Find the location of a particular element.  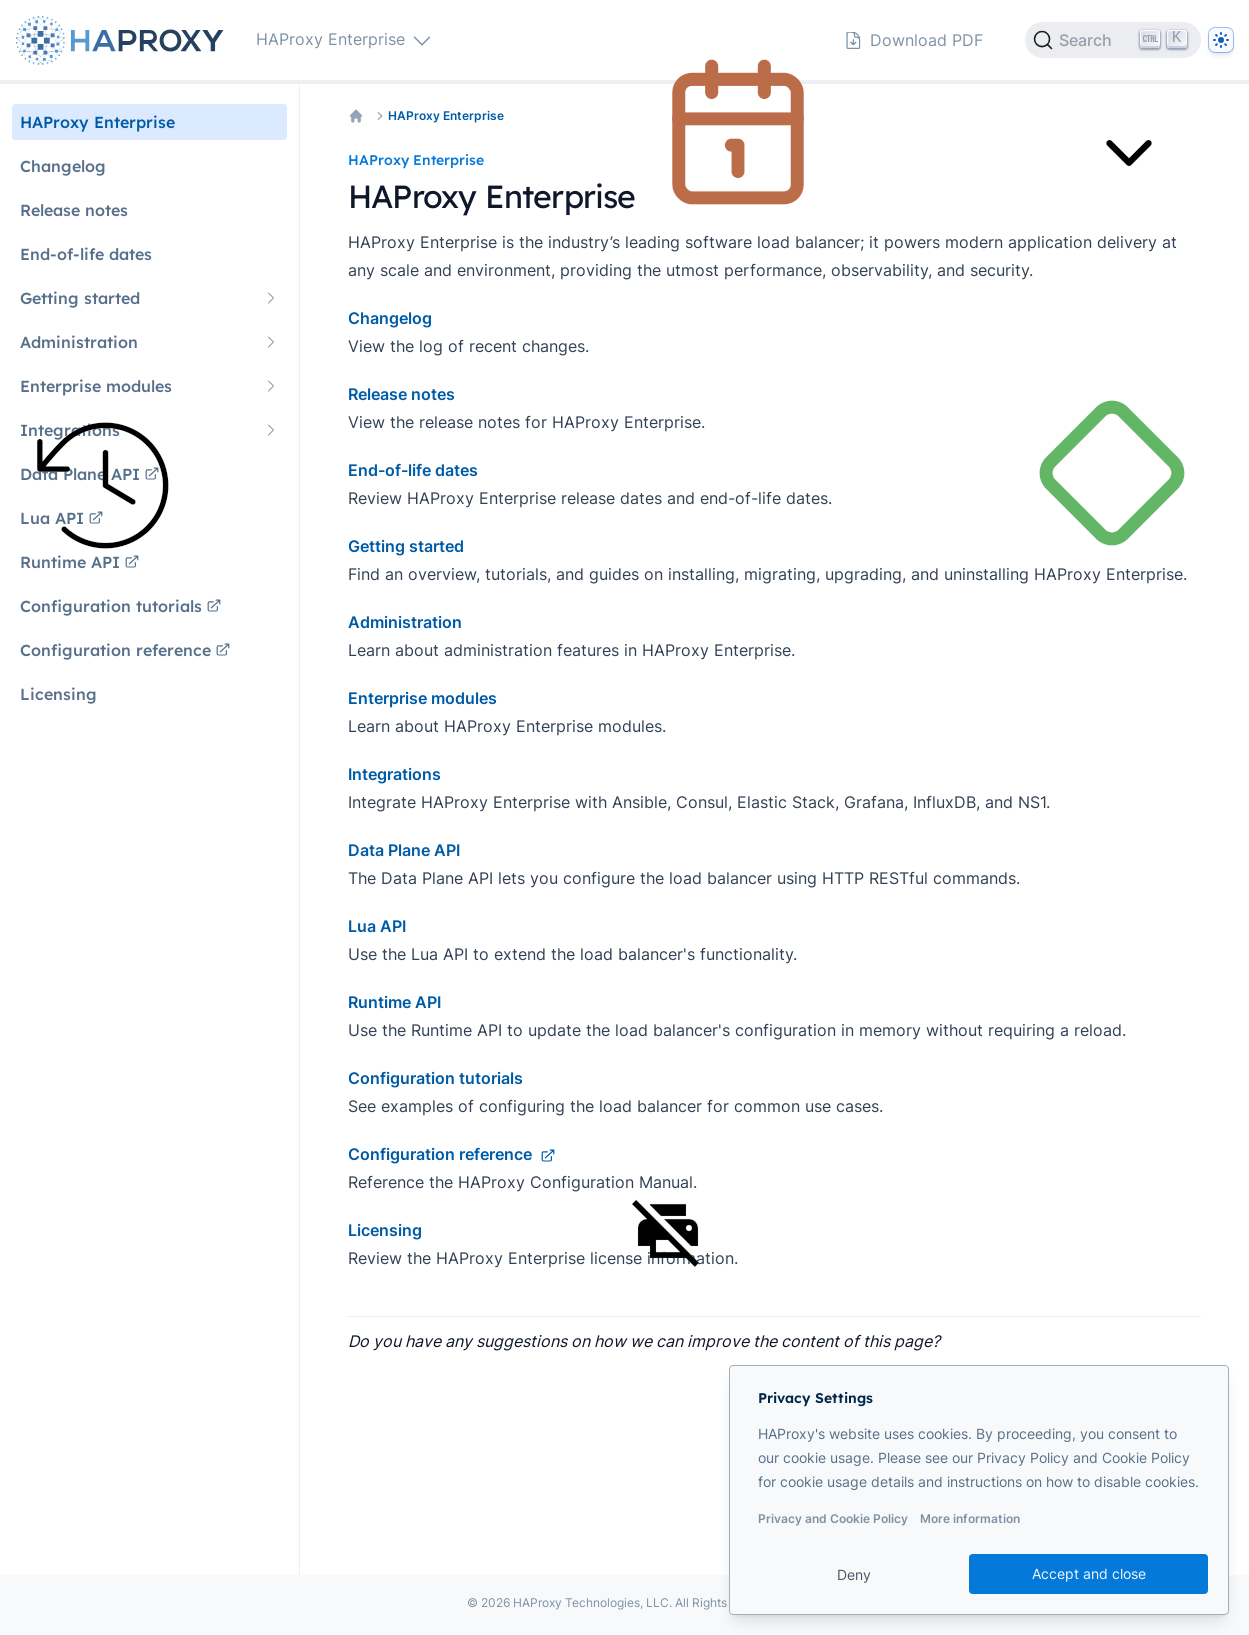

view history or recent activity is located at coordinates (105, 485).